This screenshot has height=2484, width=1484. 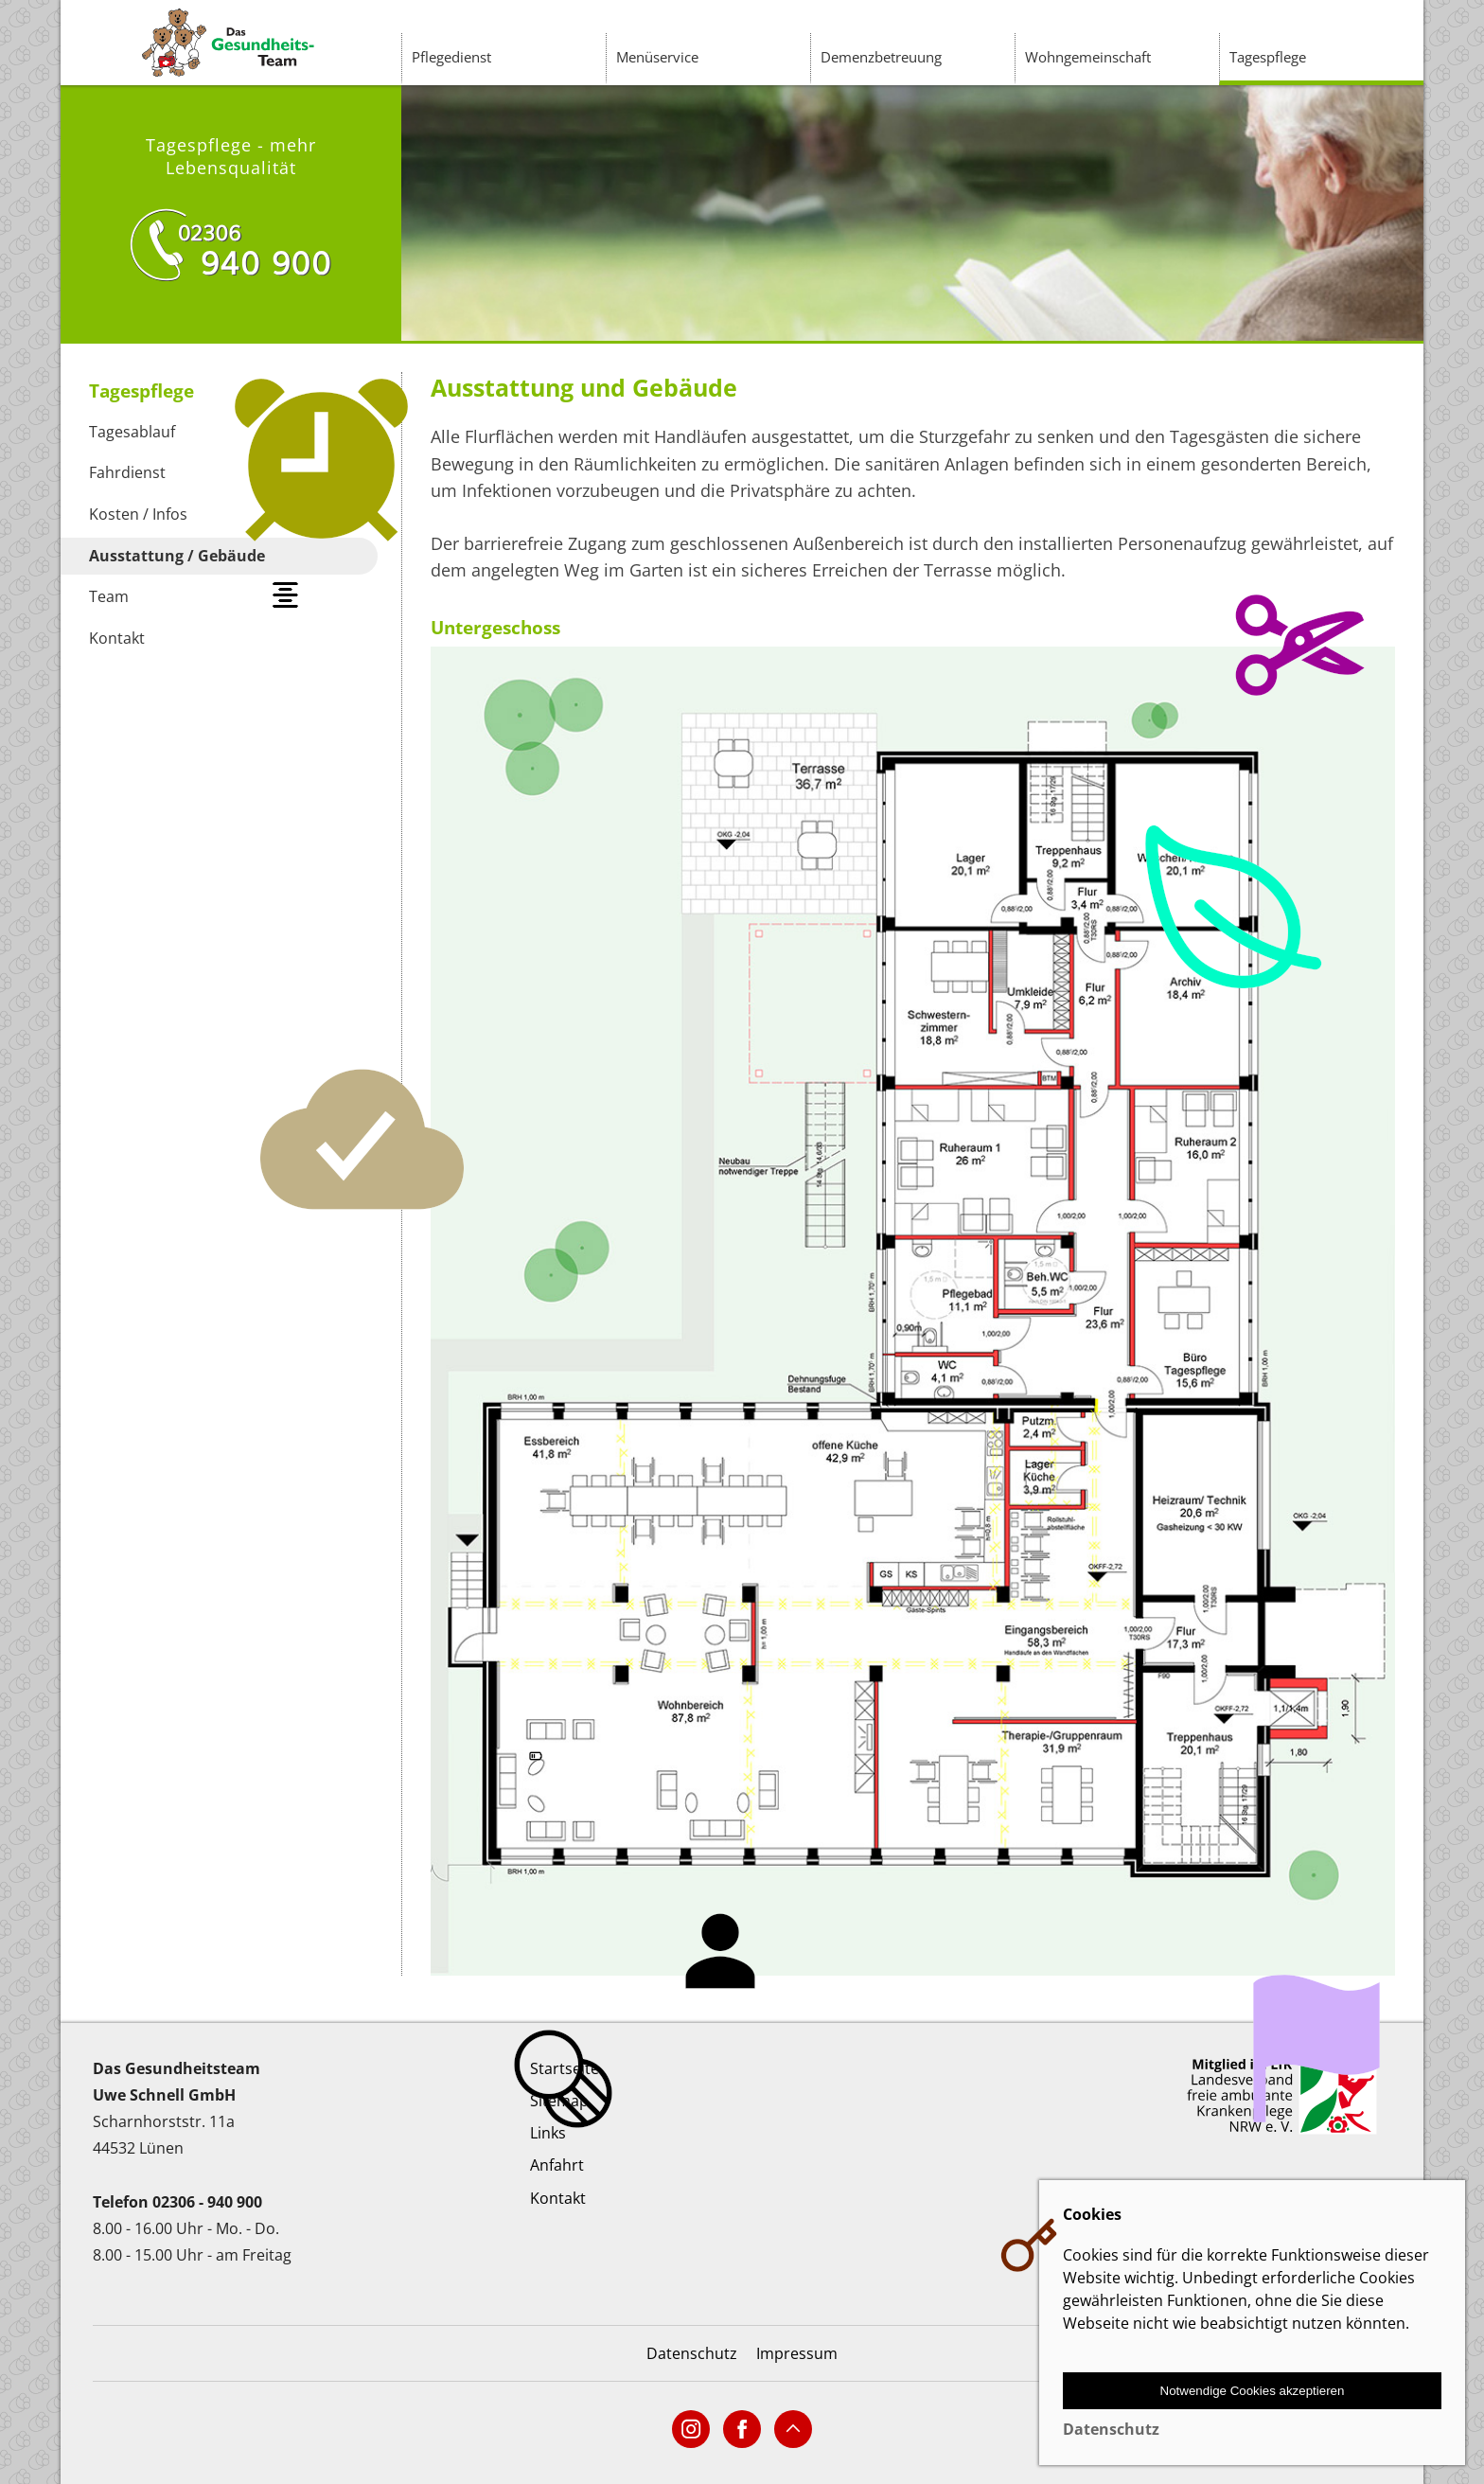 I want to click on access security or password settings, so click(x=1029, y=2246).